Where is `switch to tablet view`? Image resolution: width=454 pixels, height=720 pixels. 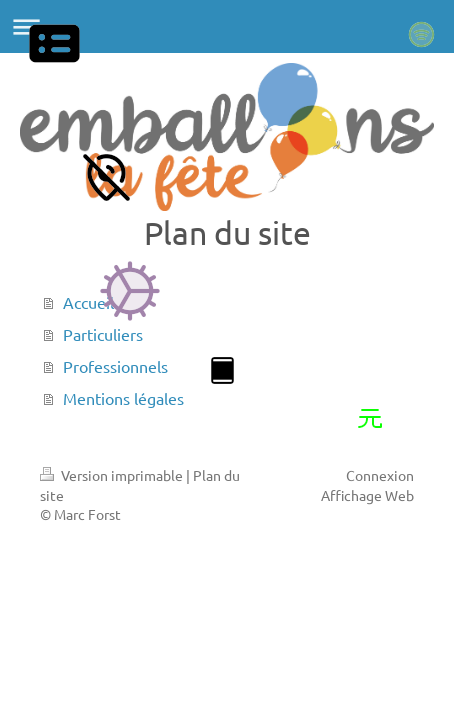 switch to tablet view is located at coordinates (222, 370).